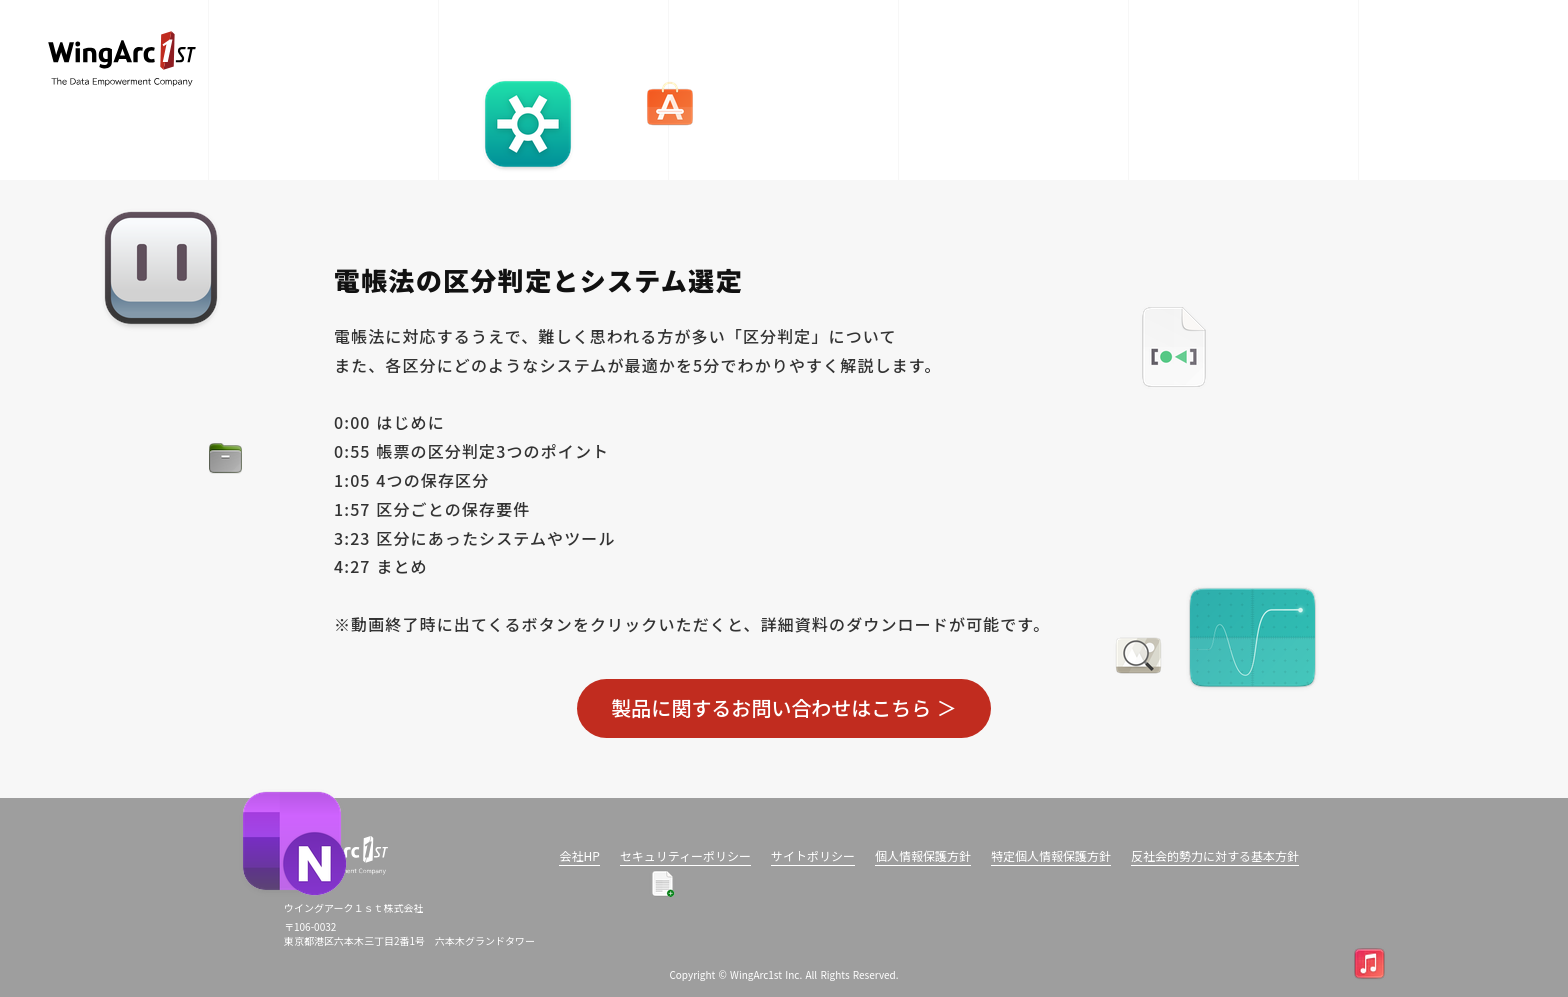  I want to click on open the music player app, so click(1369, 963).